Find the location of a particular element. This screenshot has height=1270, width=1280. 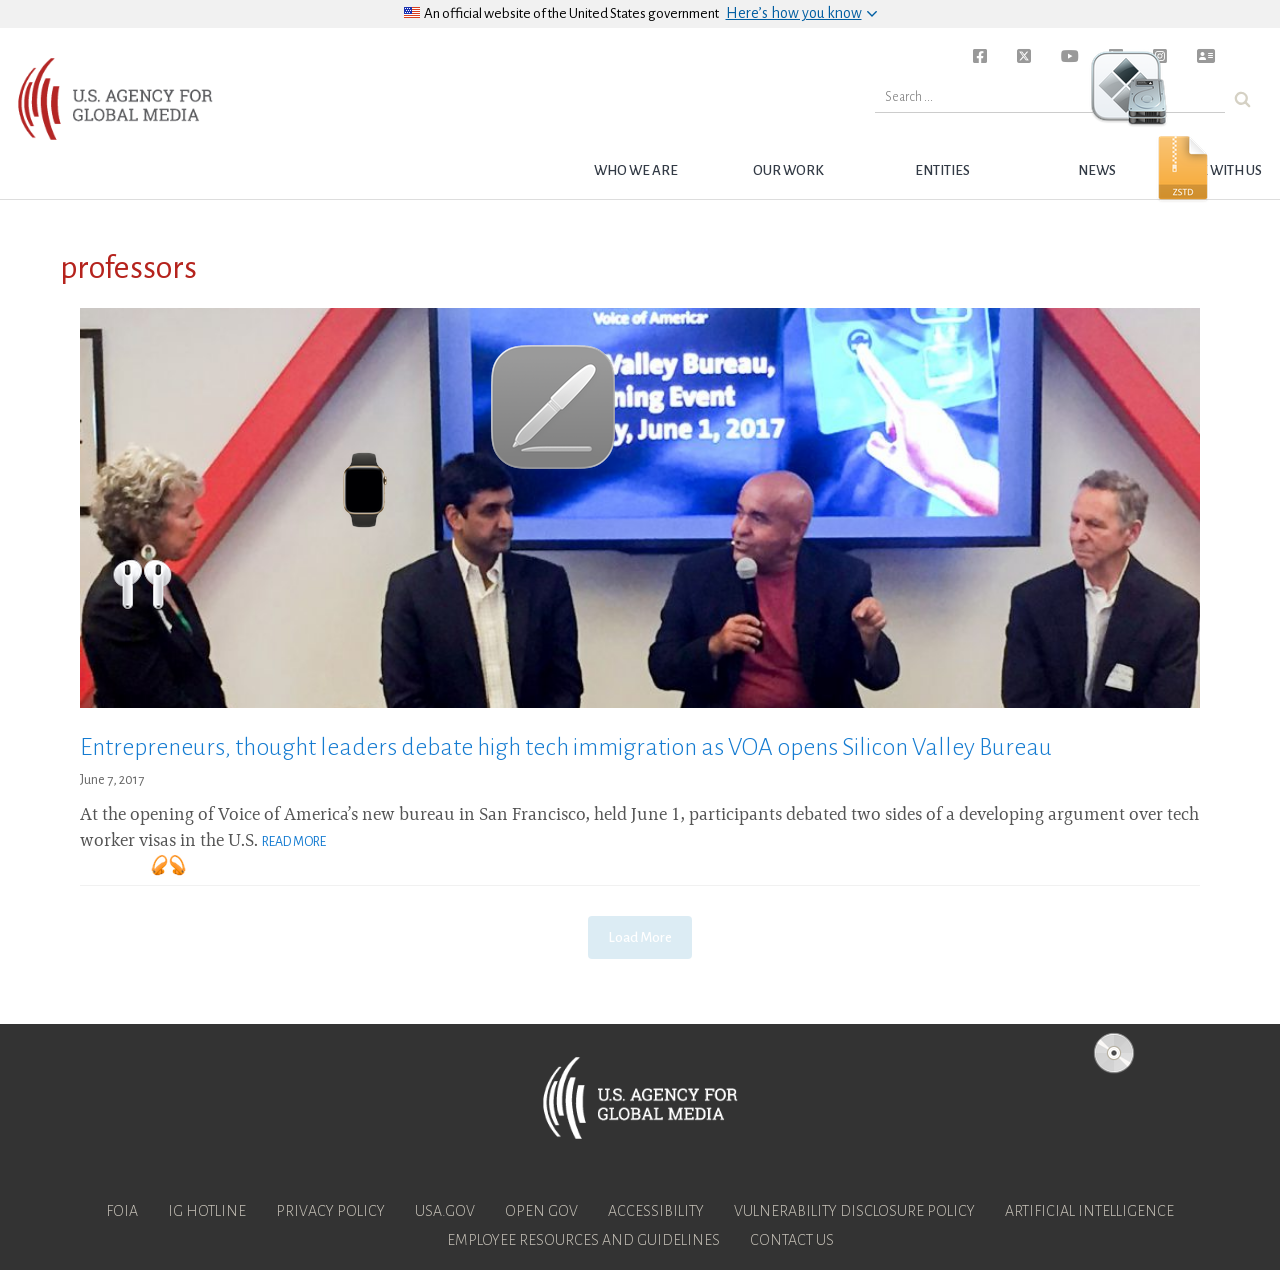

open Pages for document editing is located at coordinates (553, 407).